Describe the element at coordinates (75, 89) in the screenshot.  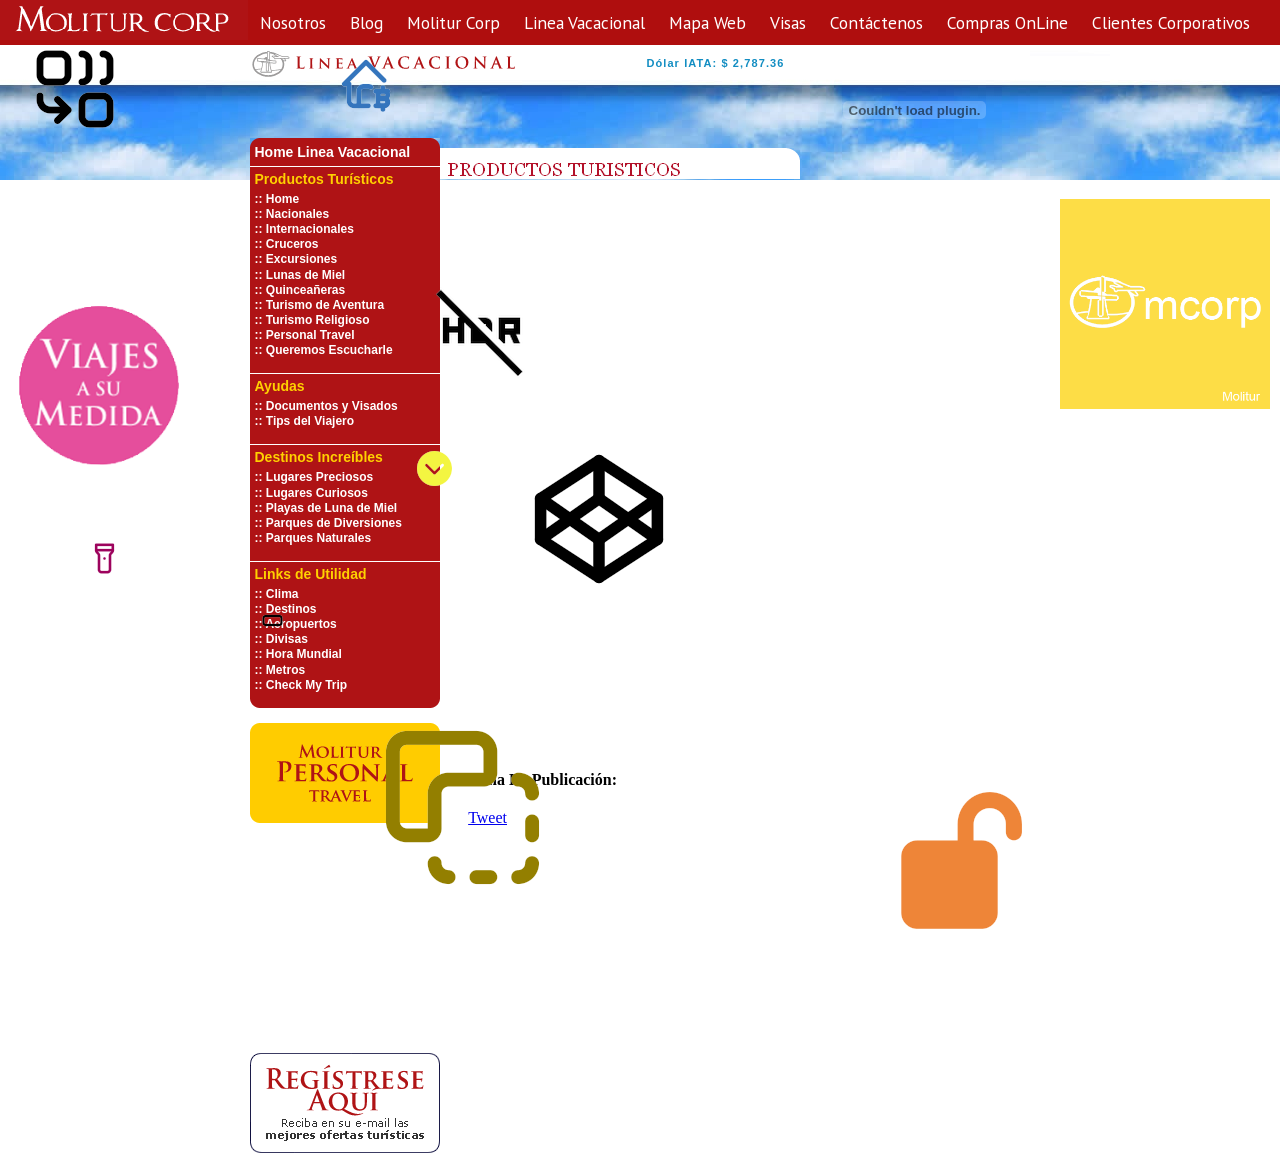
I see `merge or combine selected items` at that location.